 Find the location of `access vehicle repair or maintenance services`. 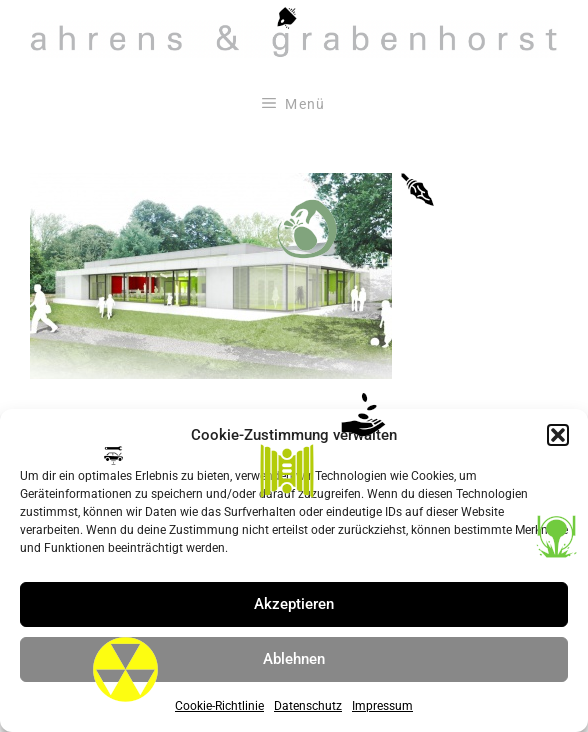

access vehicle repair or maintenance services is located at coordinates (113, 455).